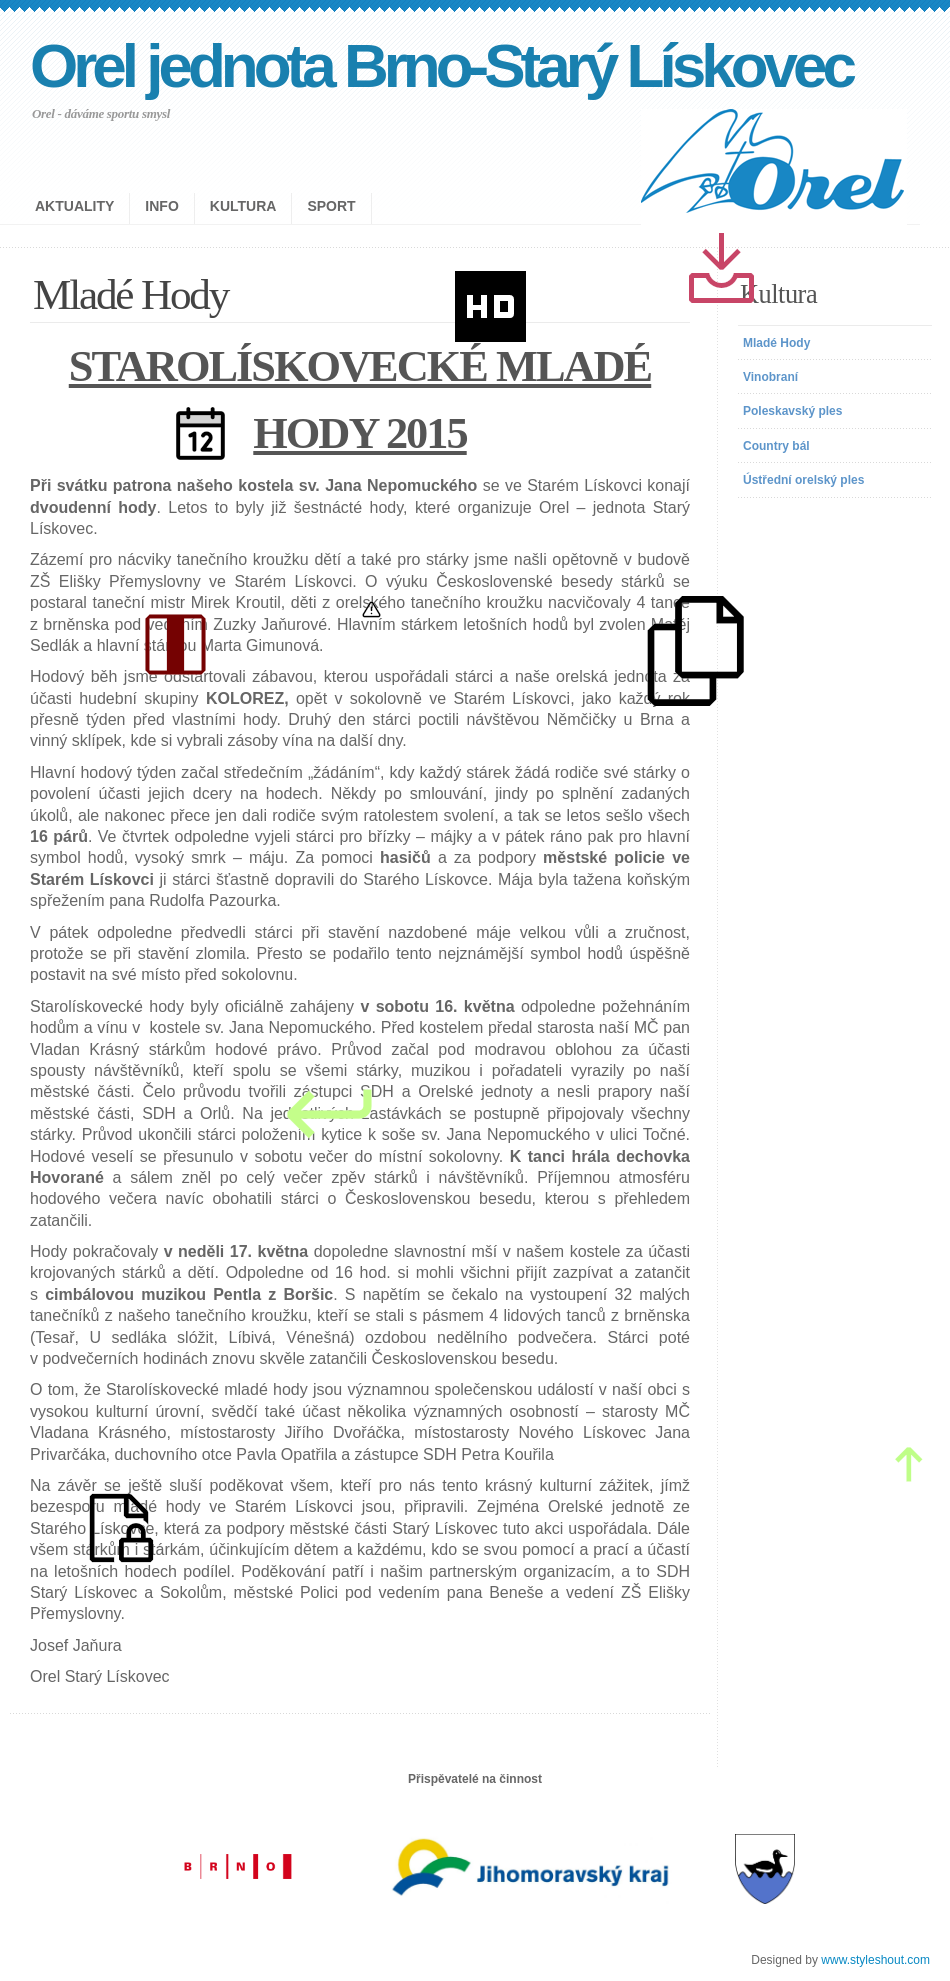  I want to click on move item up in a list, so click(909, 1466).